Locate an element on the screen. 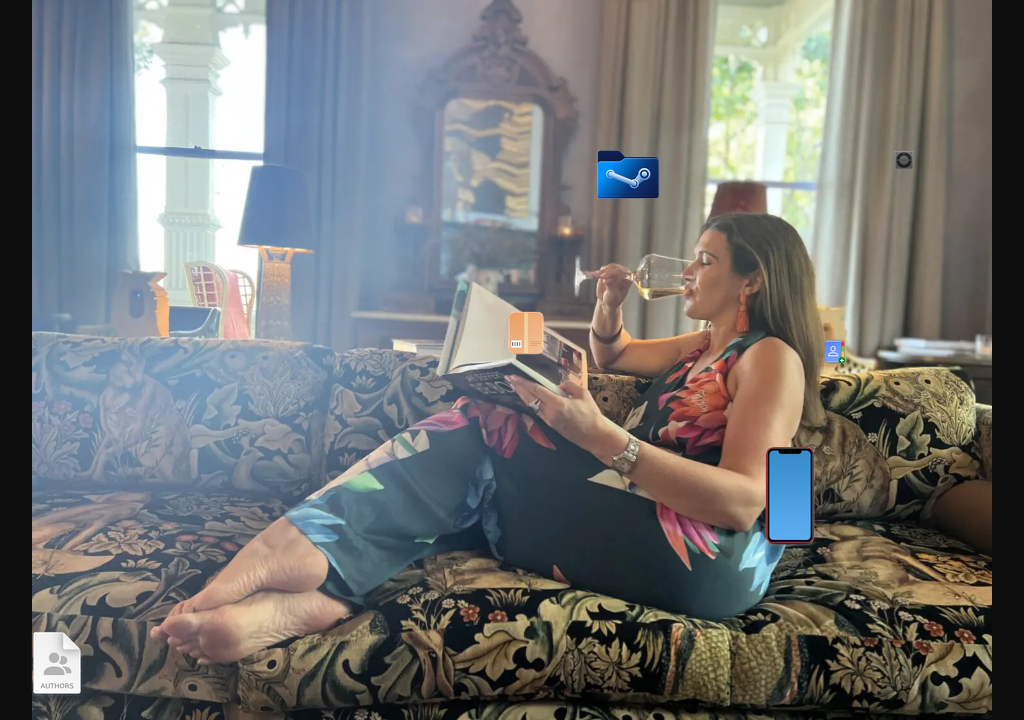 The image size is (1024, 720). iPhone 11 device icon is located at coordinates (790, 497).